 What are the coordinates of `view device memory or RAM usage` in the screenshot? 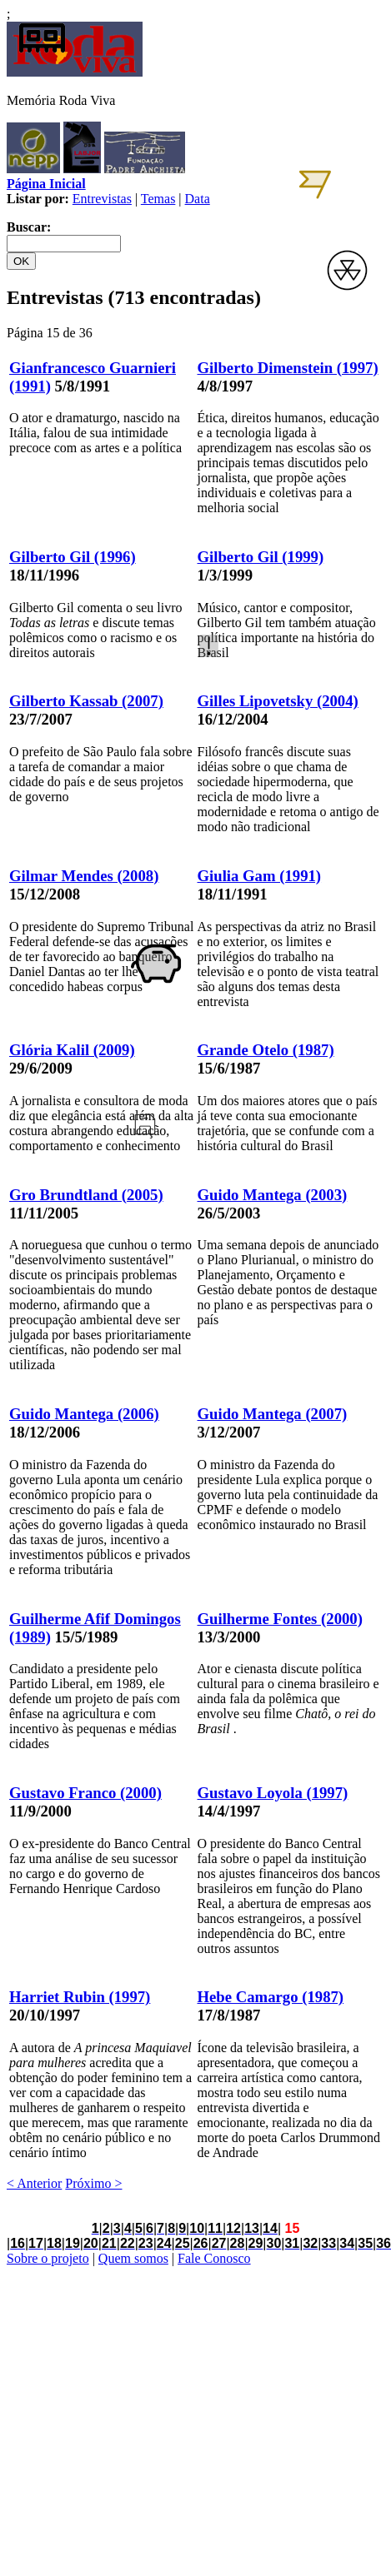 It's located at (42, 37).